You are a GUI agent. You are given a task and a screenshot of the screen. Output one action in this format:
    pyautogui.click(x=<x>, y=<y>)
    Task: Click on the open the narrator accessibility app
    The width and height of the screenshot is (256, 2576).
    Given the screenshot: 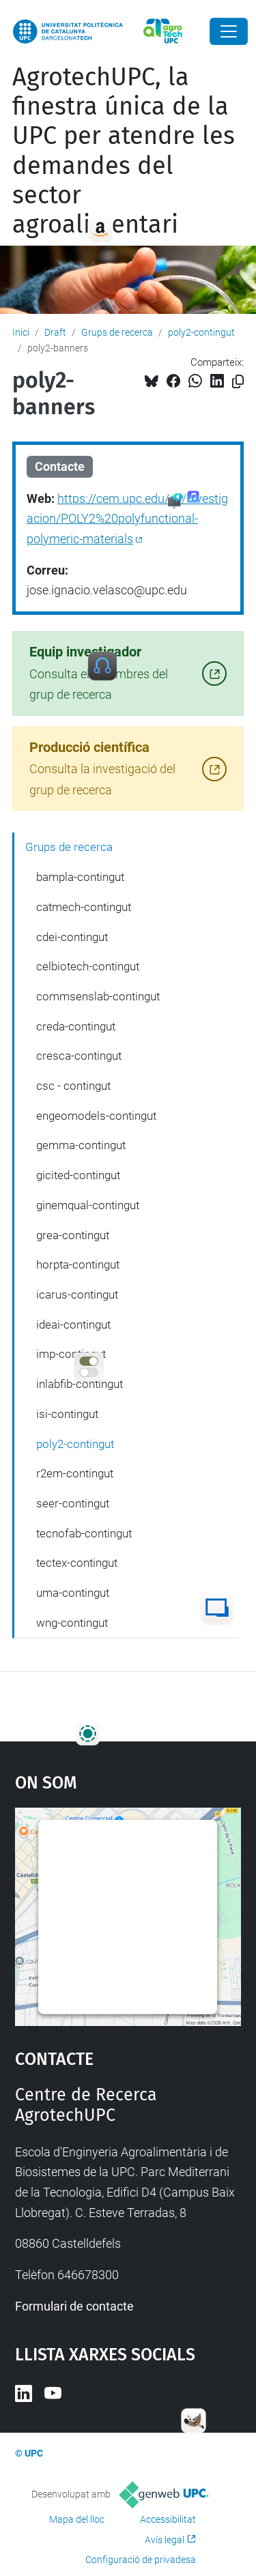 What is the action you would take?
    pyautogui.click(x=175, y=501)
    